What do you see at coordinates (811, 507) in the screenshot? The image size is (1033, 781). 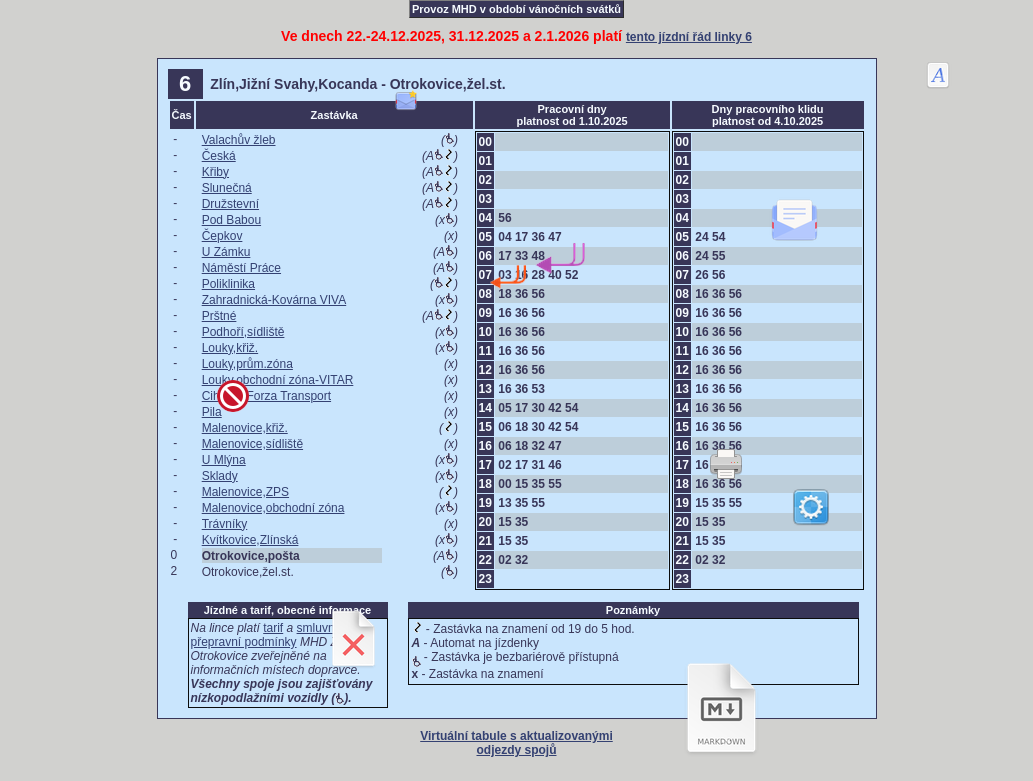 I see `an MS-DOS executable file` at bounding box center [811, 507].